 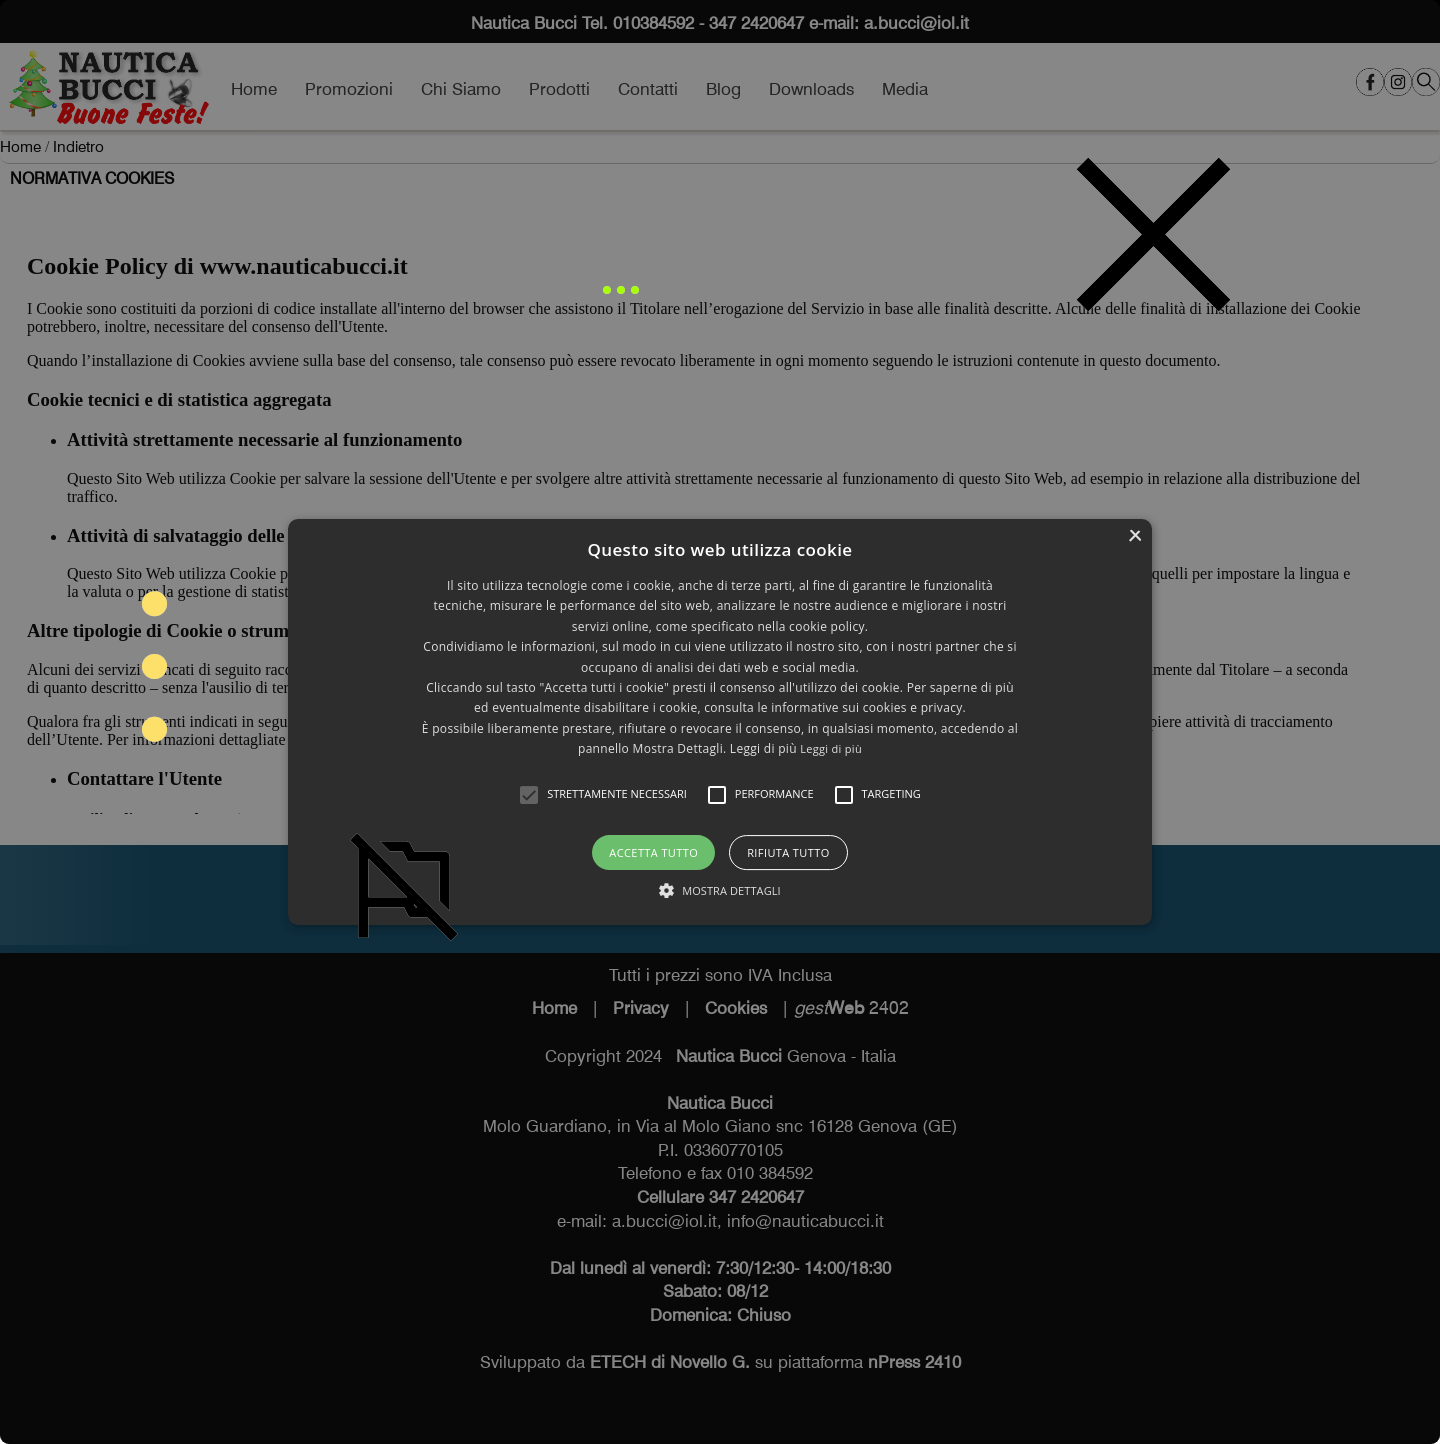 What do you see at coordinates (404, 887) in the screenshot?
I see `disable or turn off flag notifications` at bounding box center [404, 887].